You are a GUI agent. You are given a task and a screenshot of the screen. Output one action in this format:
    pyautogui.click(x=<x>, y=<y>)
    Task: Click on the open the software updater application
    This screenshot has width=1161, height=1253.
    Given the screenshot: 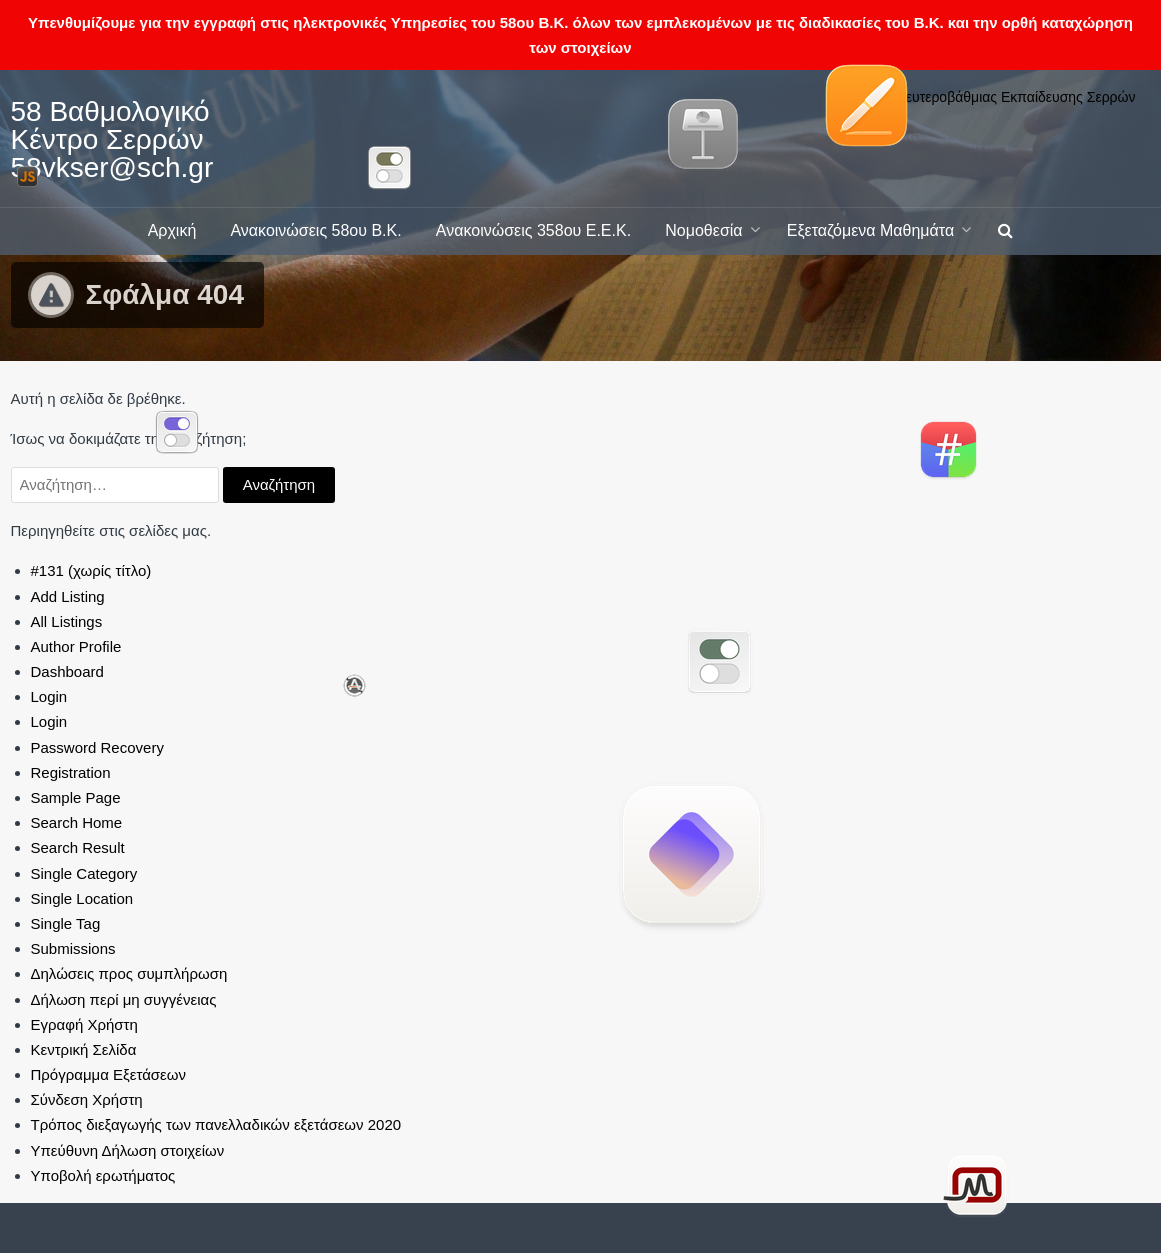 What is the action you would take?
    pyautogui.click(x=354, y=685)
    